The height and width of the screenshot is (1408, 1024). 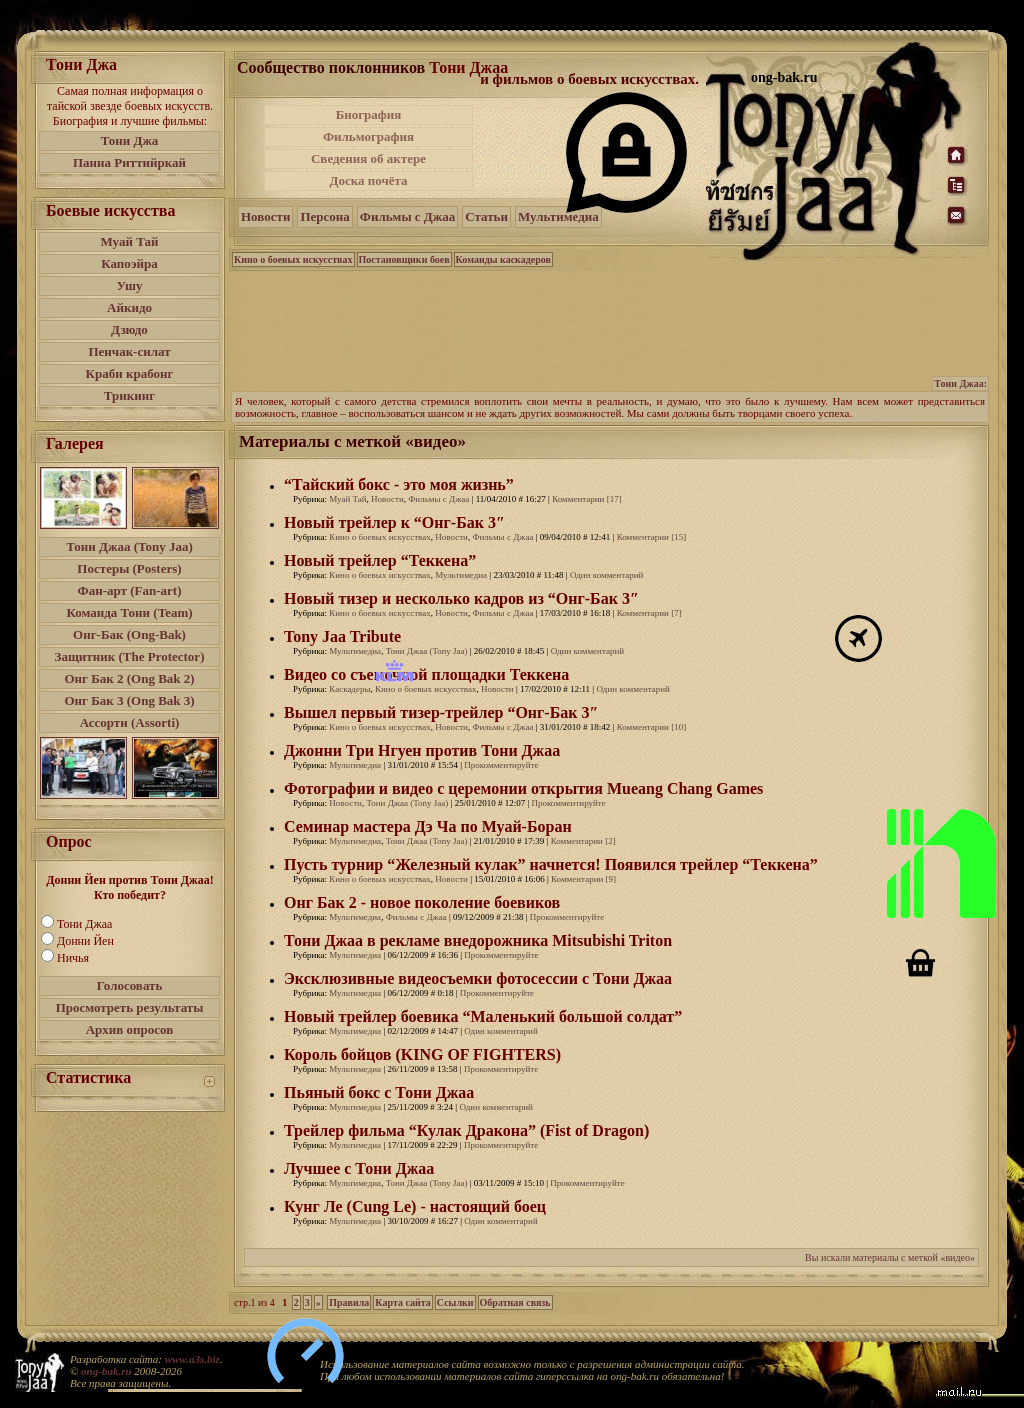 What do you see at coordinates (626, 152) in the screenshot?
I see `start a private or encrypted conversation` at bounding box center [626, 152].